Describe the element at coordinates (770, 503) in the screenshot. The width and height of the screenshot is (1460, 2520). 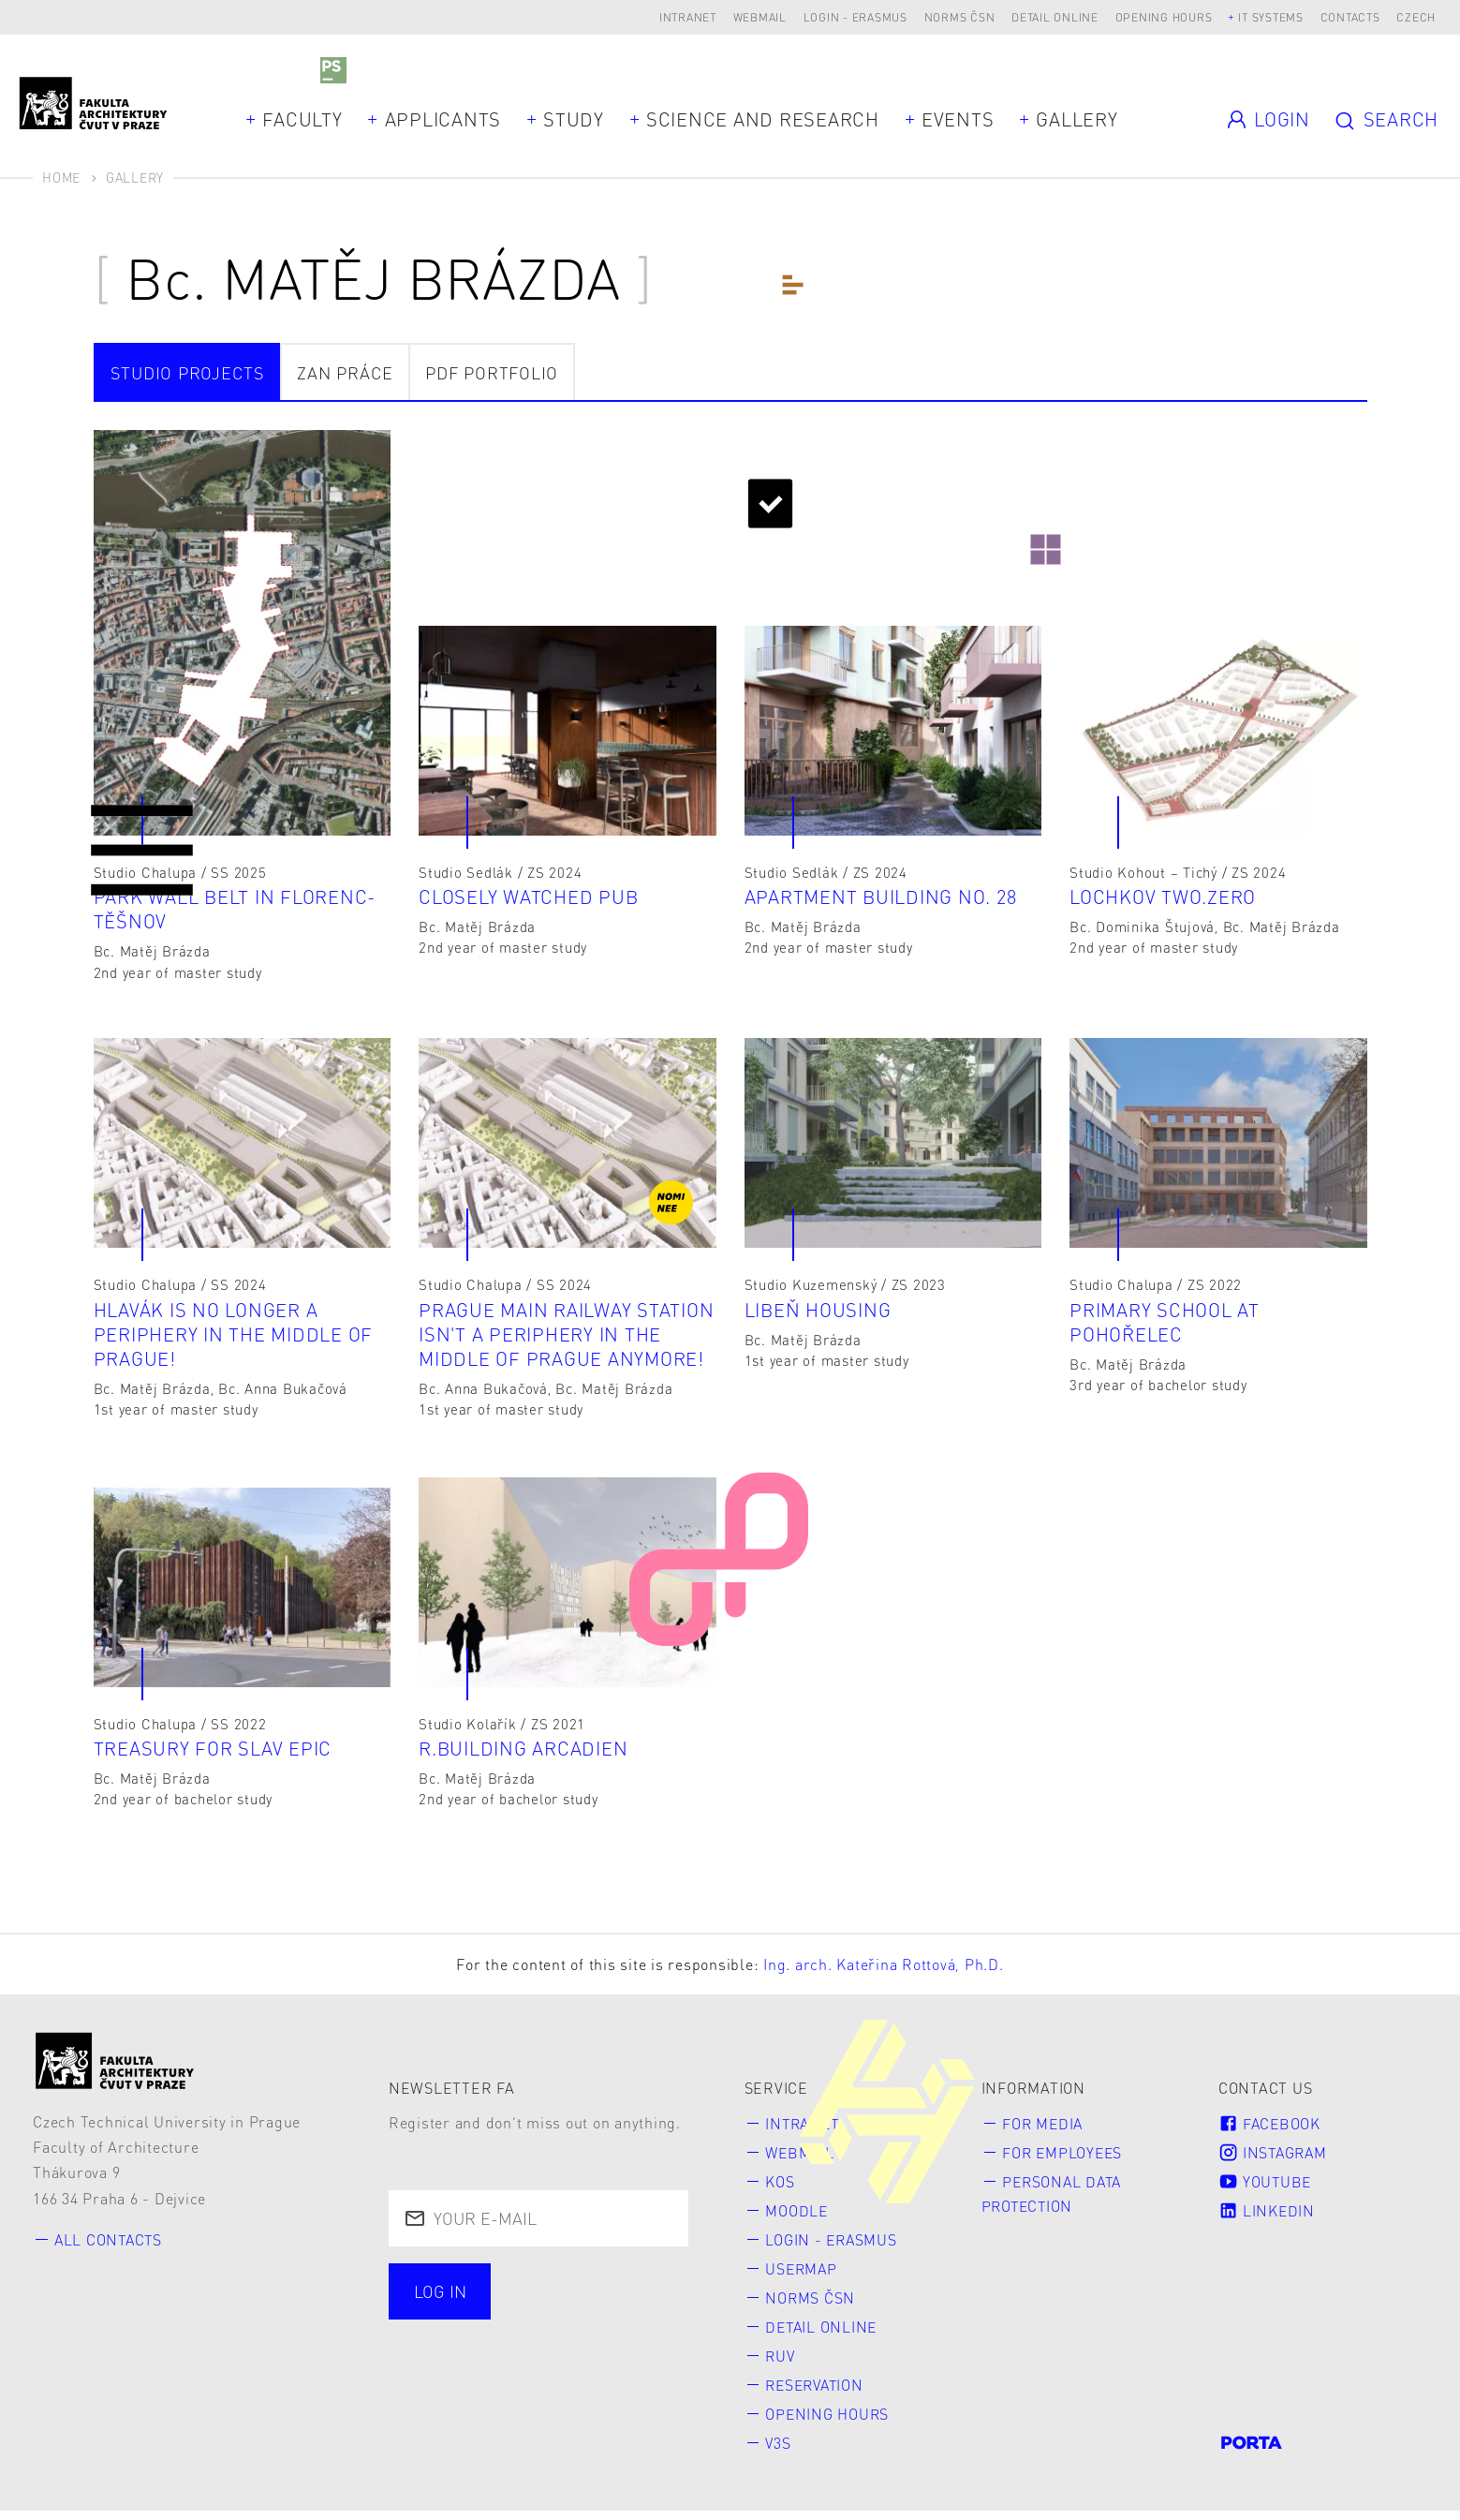
I see `mark task as complete` at that location.